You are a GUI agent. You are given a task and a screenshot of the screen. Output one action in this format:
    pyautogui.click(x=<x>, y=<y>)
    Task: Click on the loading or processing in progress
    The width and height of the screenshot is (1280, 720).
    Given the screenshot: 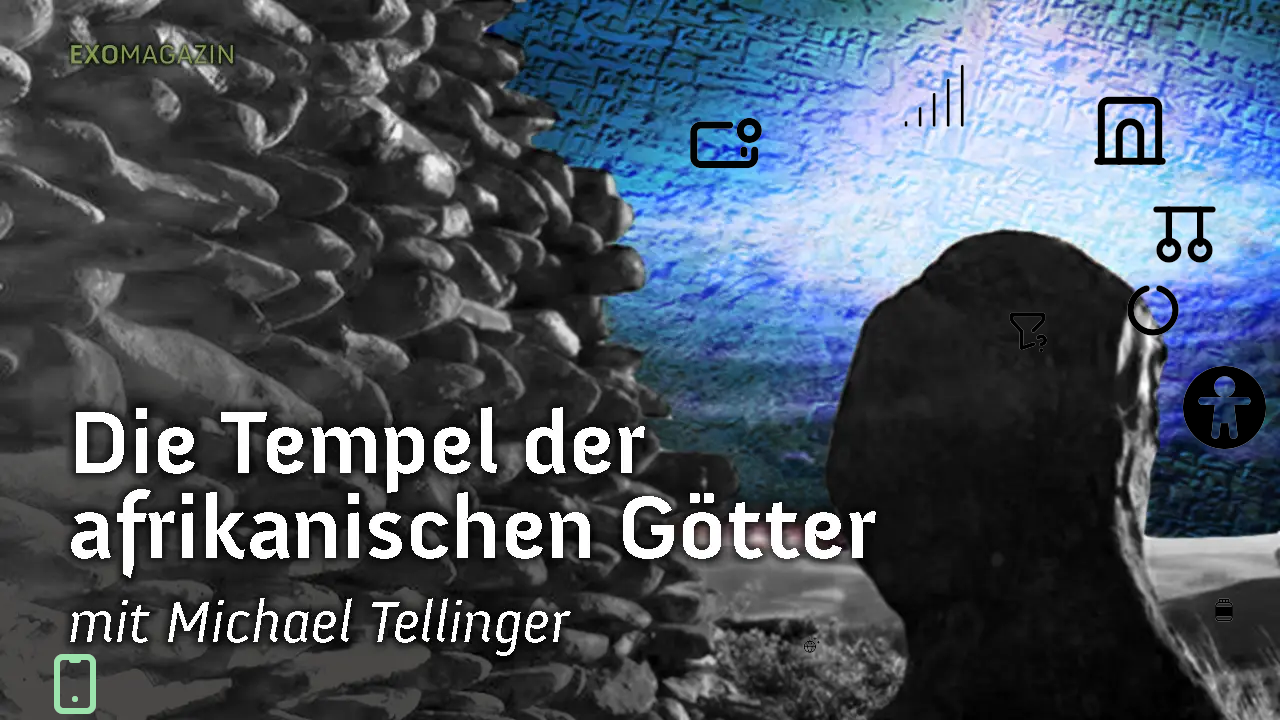 What is the action you would take?
    pyautogui.click(x=1153, y=310)
    